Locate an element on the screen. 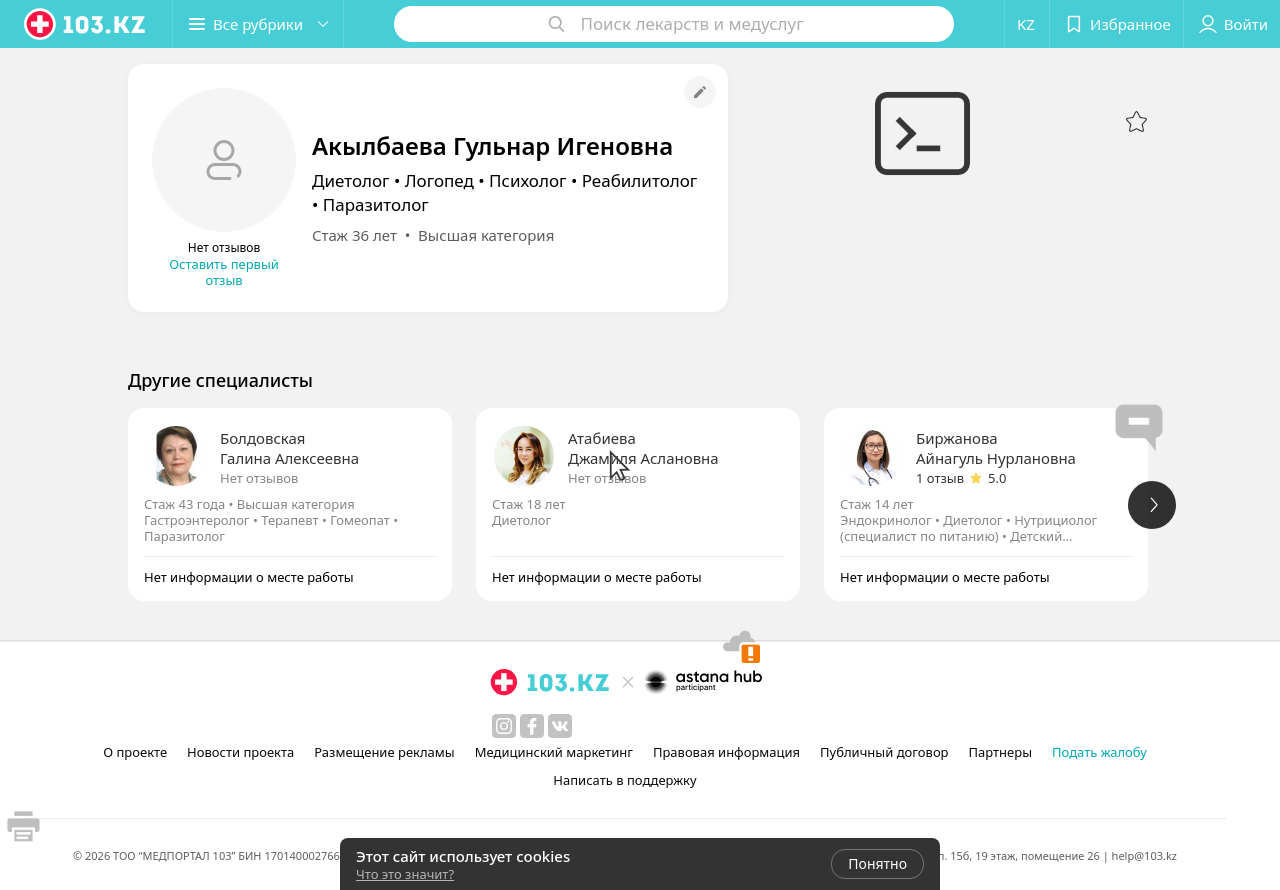 This screenshot has width=1280, height=890. access your favorites is located at coordinates (1136, 121).